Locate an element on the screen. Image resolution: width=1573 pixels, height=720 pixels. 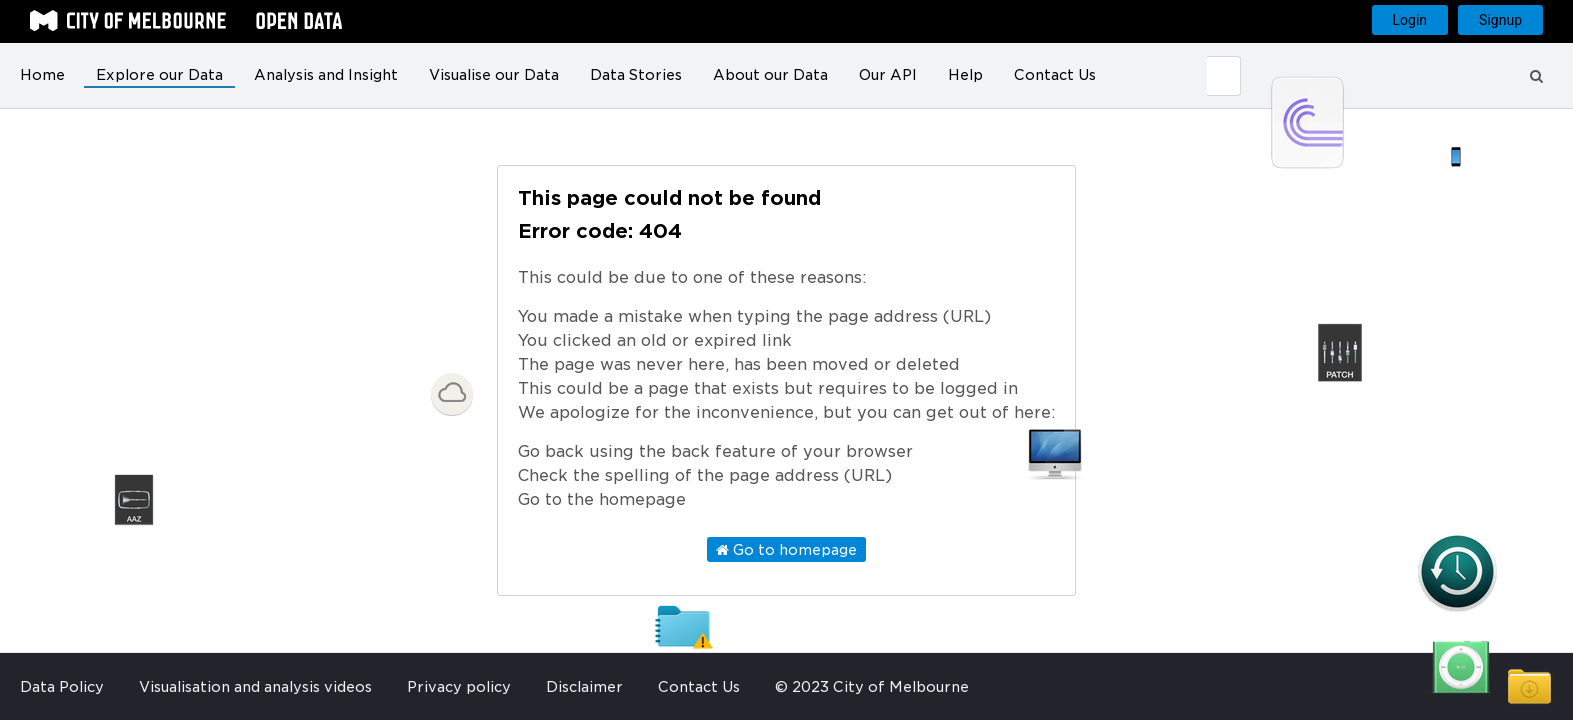
audio analyzer or metering tool in GarageBand is located at coordinates (134, 501).